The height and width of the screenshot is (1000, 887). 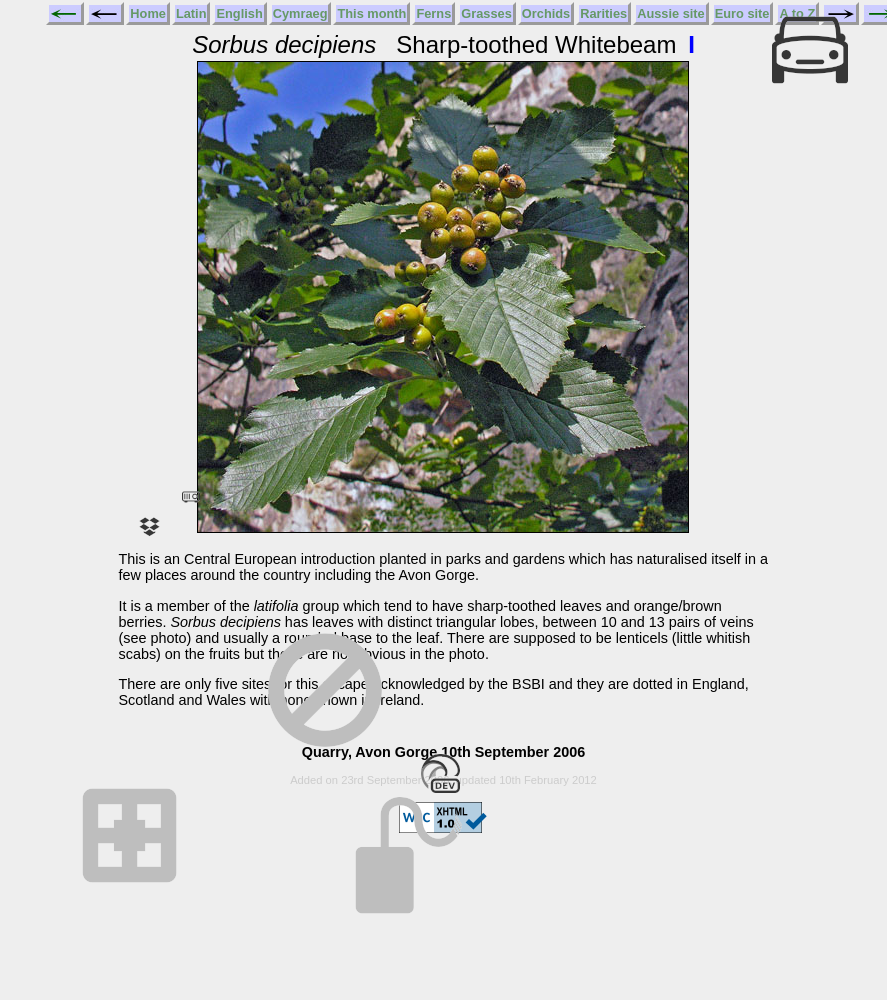 I want to click on open Microsoft Edge Dev browser, so click(x=440, y=773).